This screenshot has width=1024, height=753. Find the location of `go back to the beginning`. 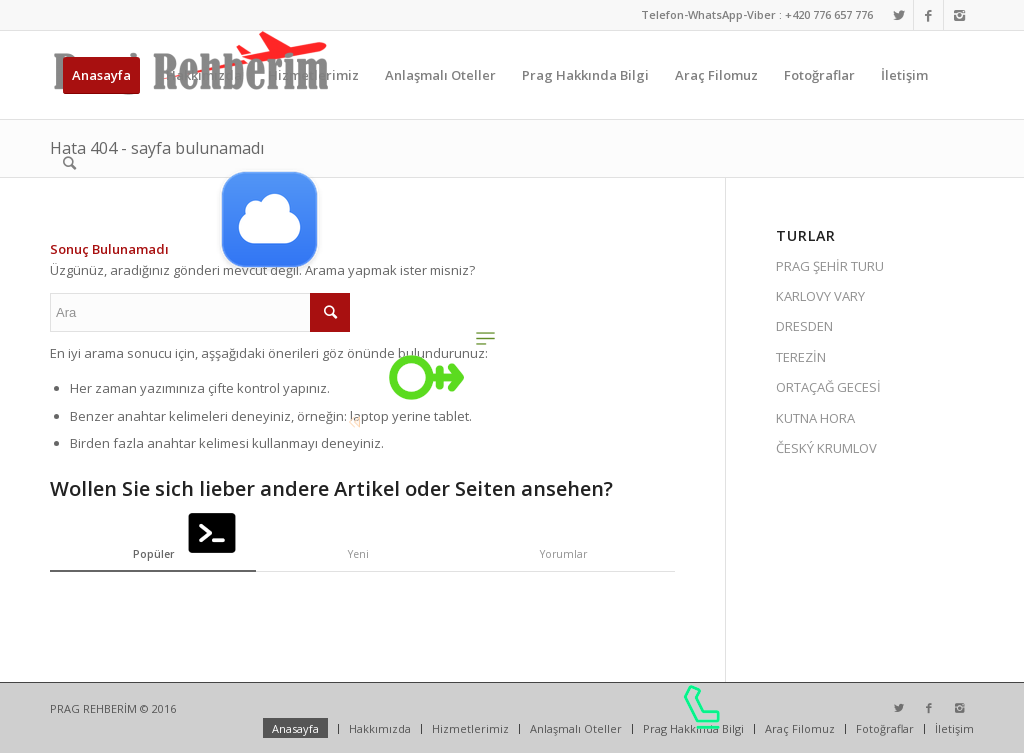

go back to the beginning is located at coordinates (355, 422).